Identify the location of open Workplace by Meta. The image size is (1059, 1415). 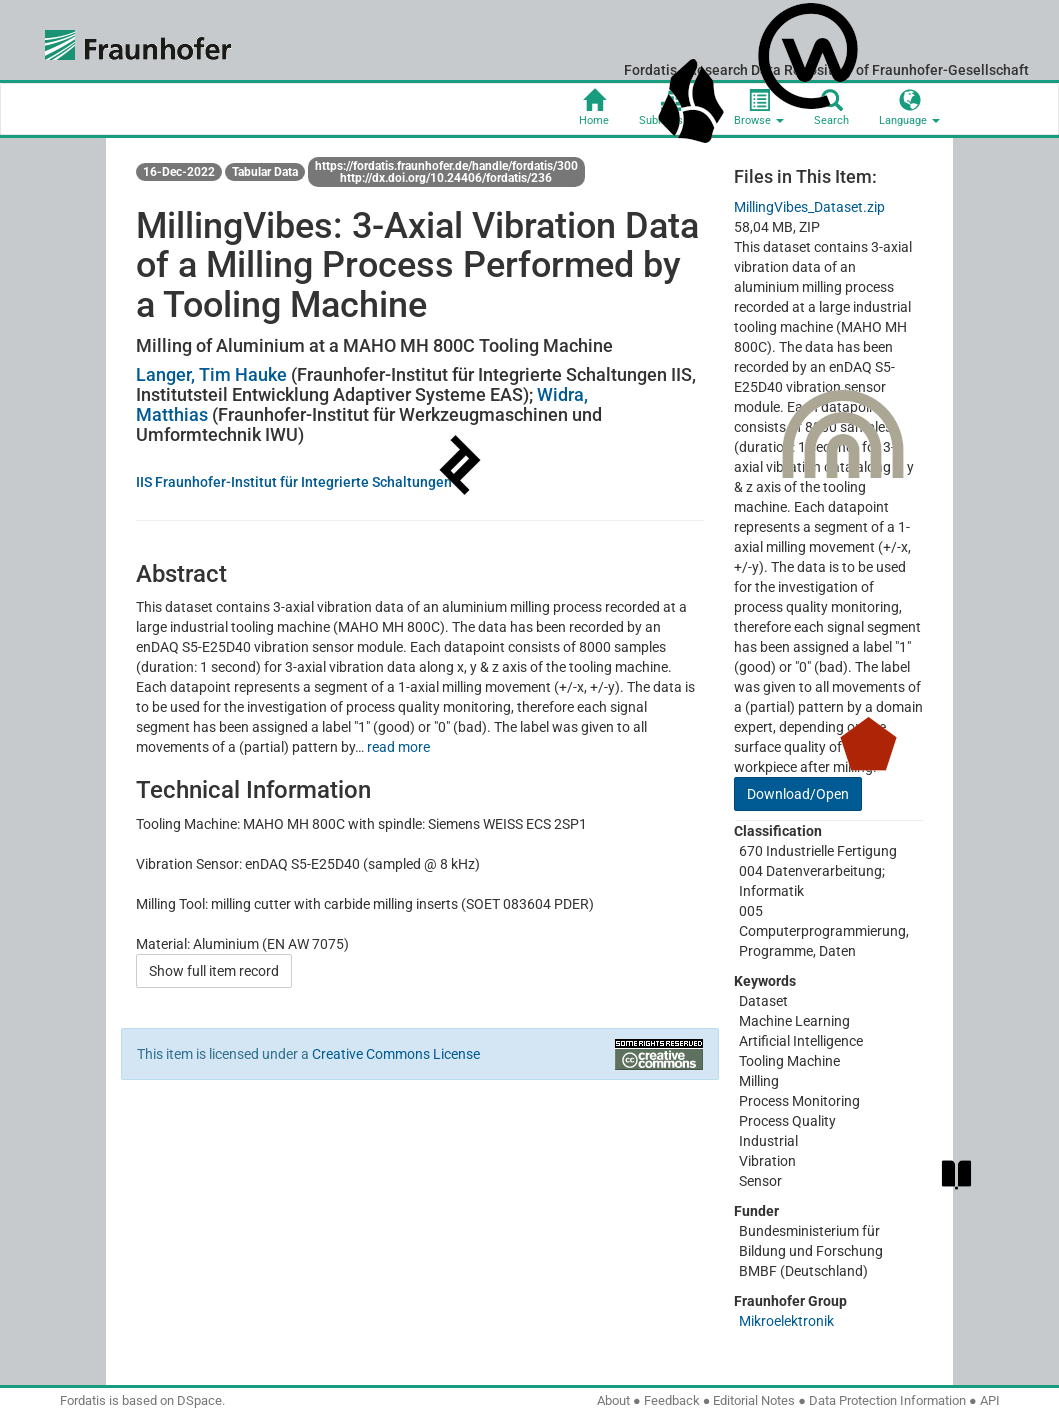
(808, 56).